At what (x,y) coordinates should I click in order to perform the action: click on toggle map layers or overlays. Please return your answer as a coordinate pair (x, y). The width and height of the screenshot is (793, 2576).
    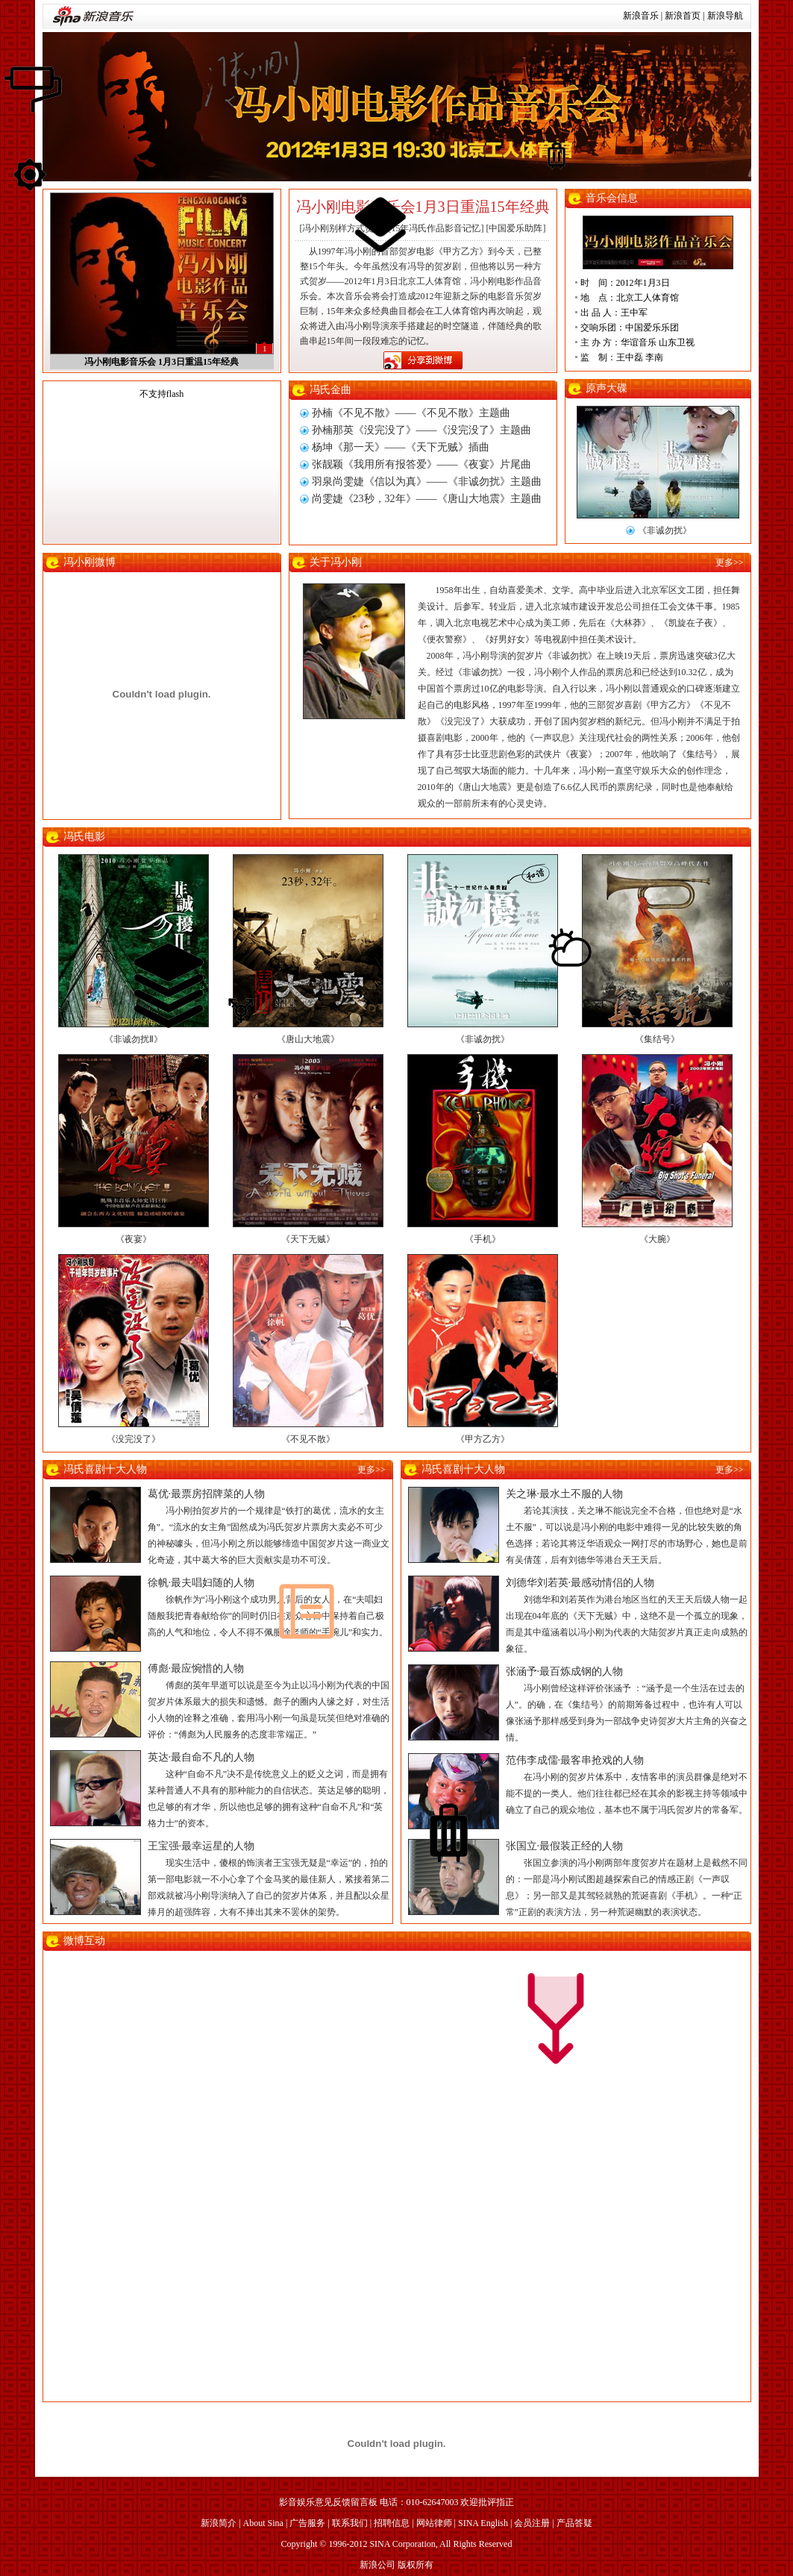
    Looking at the image, I should click on (380, 226).